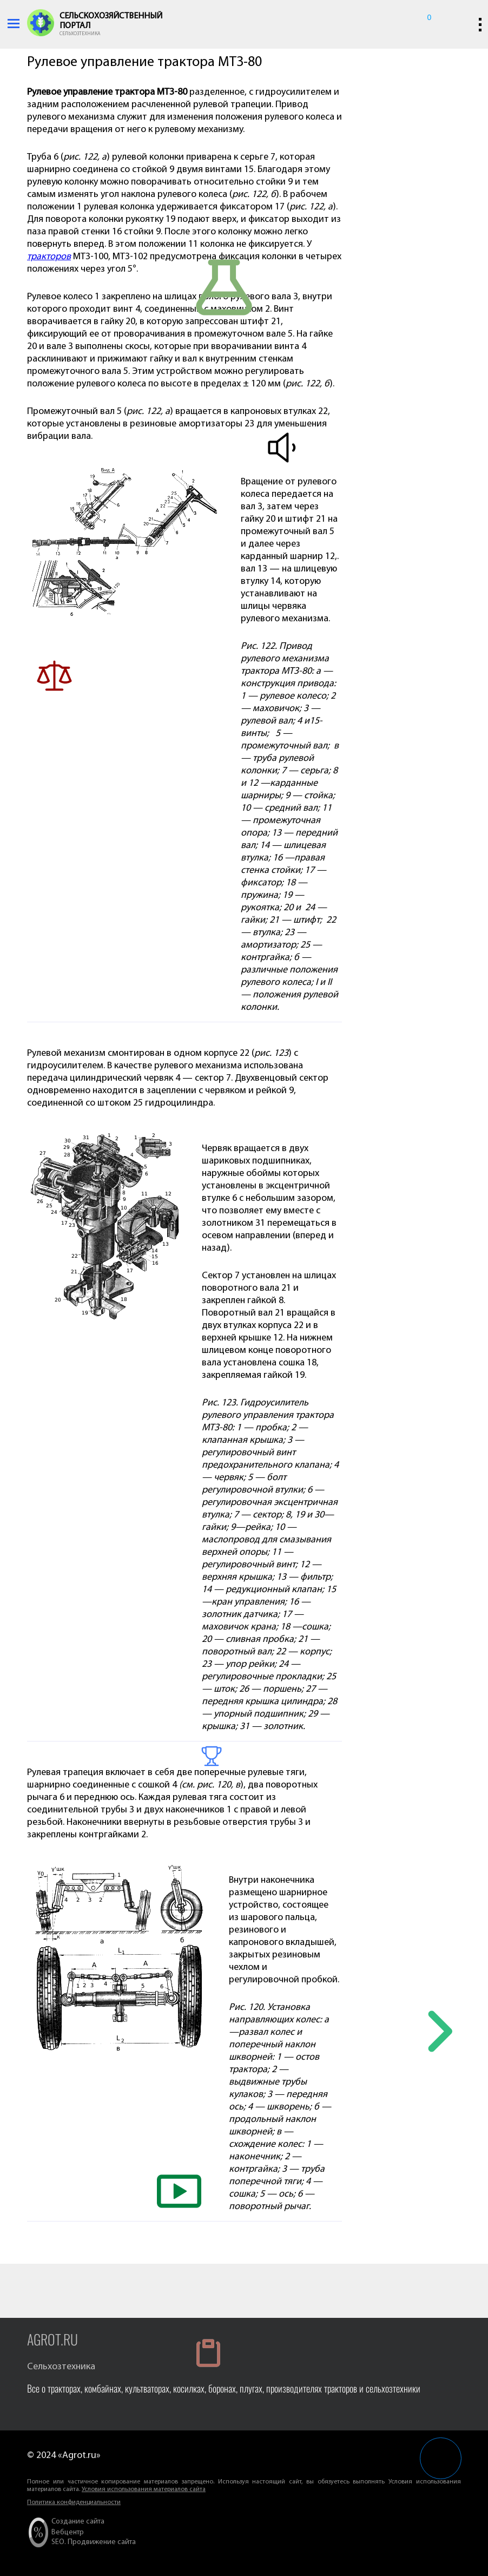  What do you see at coordinates (208, 2353) in the screenshot?
I see `paste copied content from clipboard` at bounding box center [208, 2353].